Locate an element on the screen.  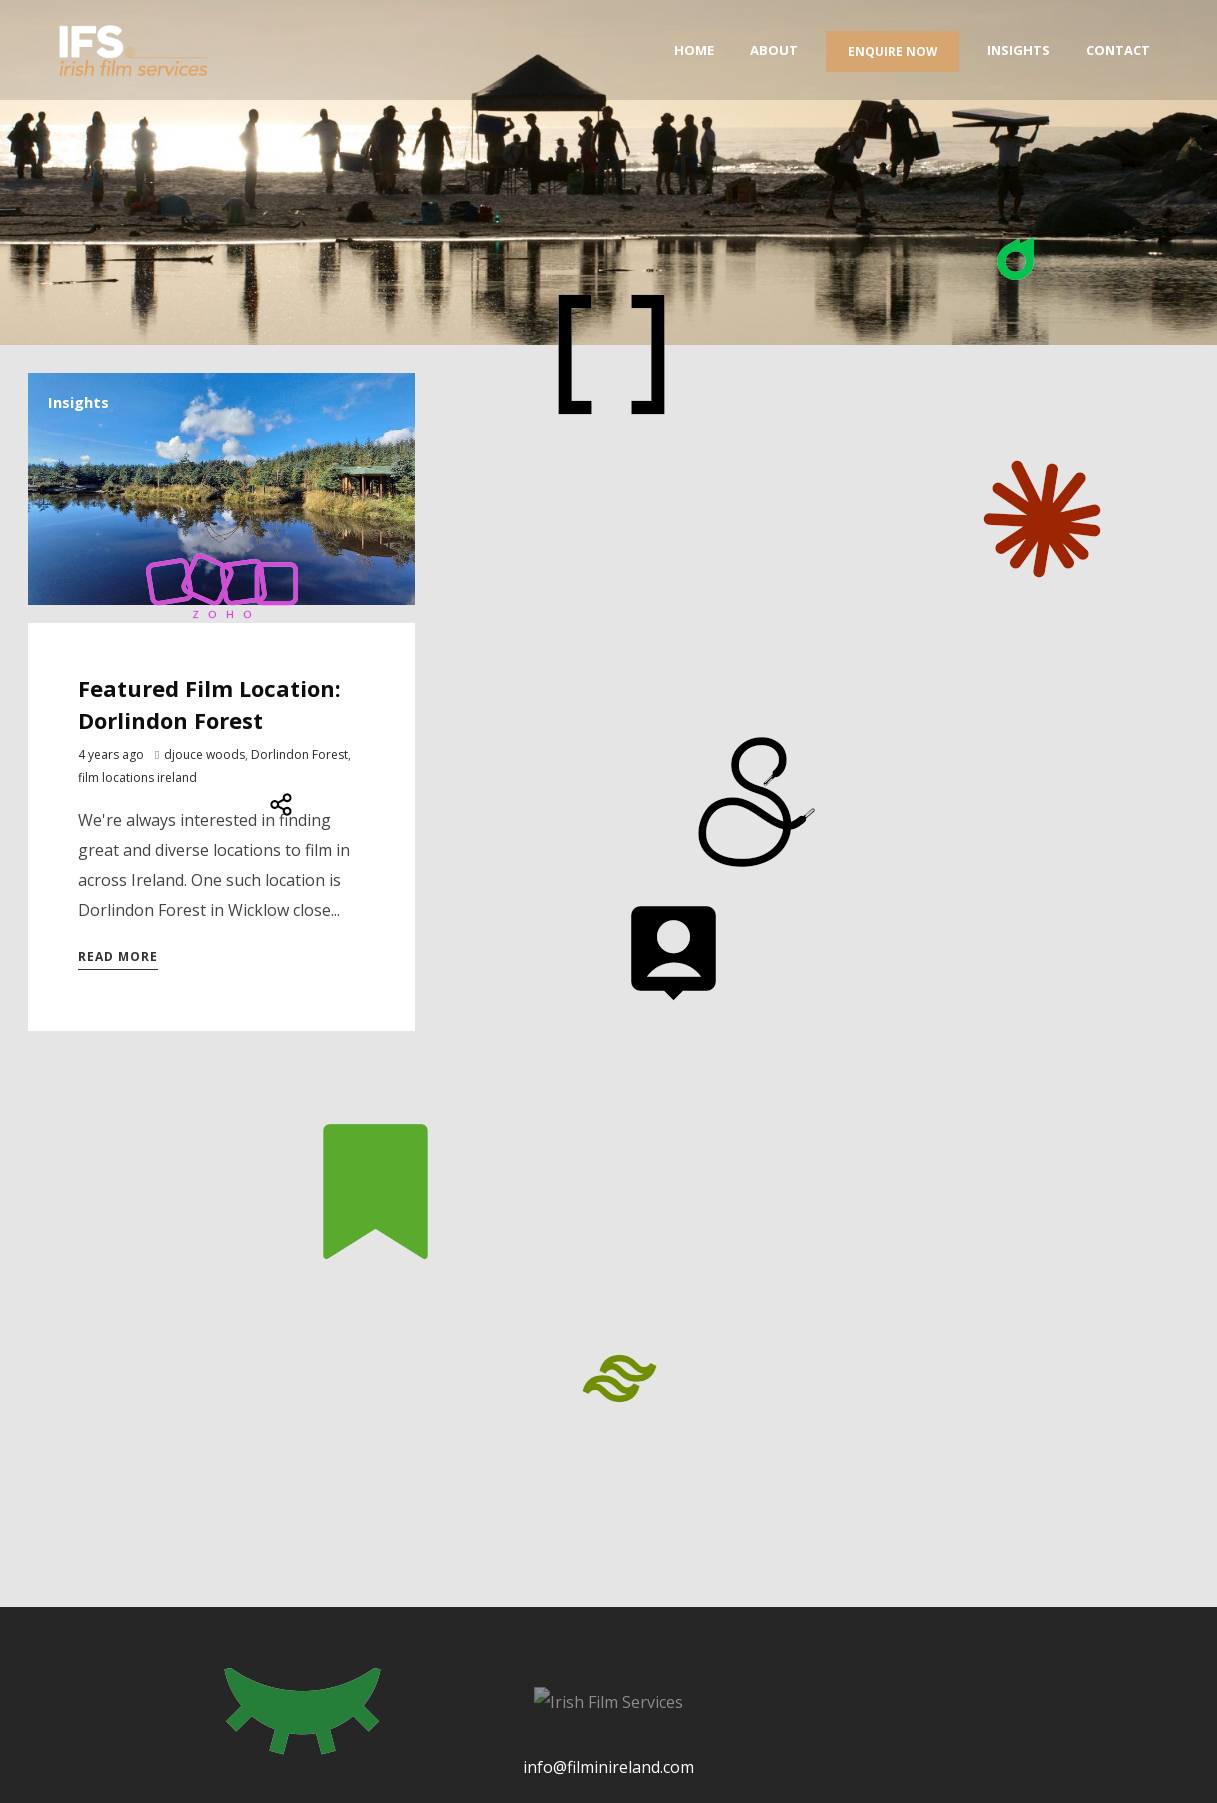
view pinned contact or account is located at coordinates (673, 948).